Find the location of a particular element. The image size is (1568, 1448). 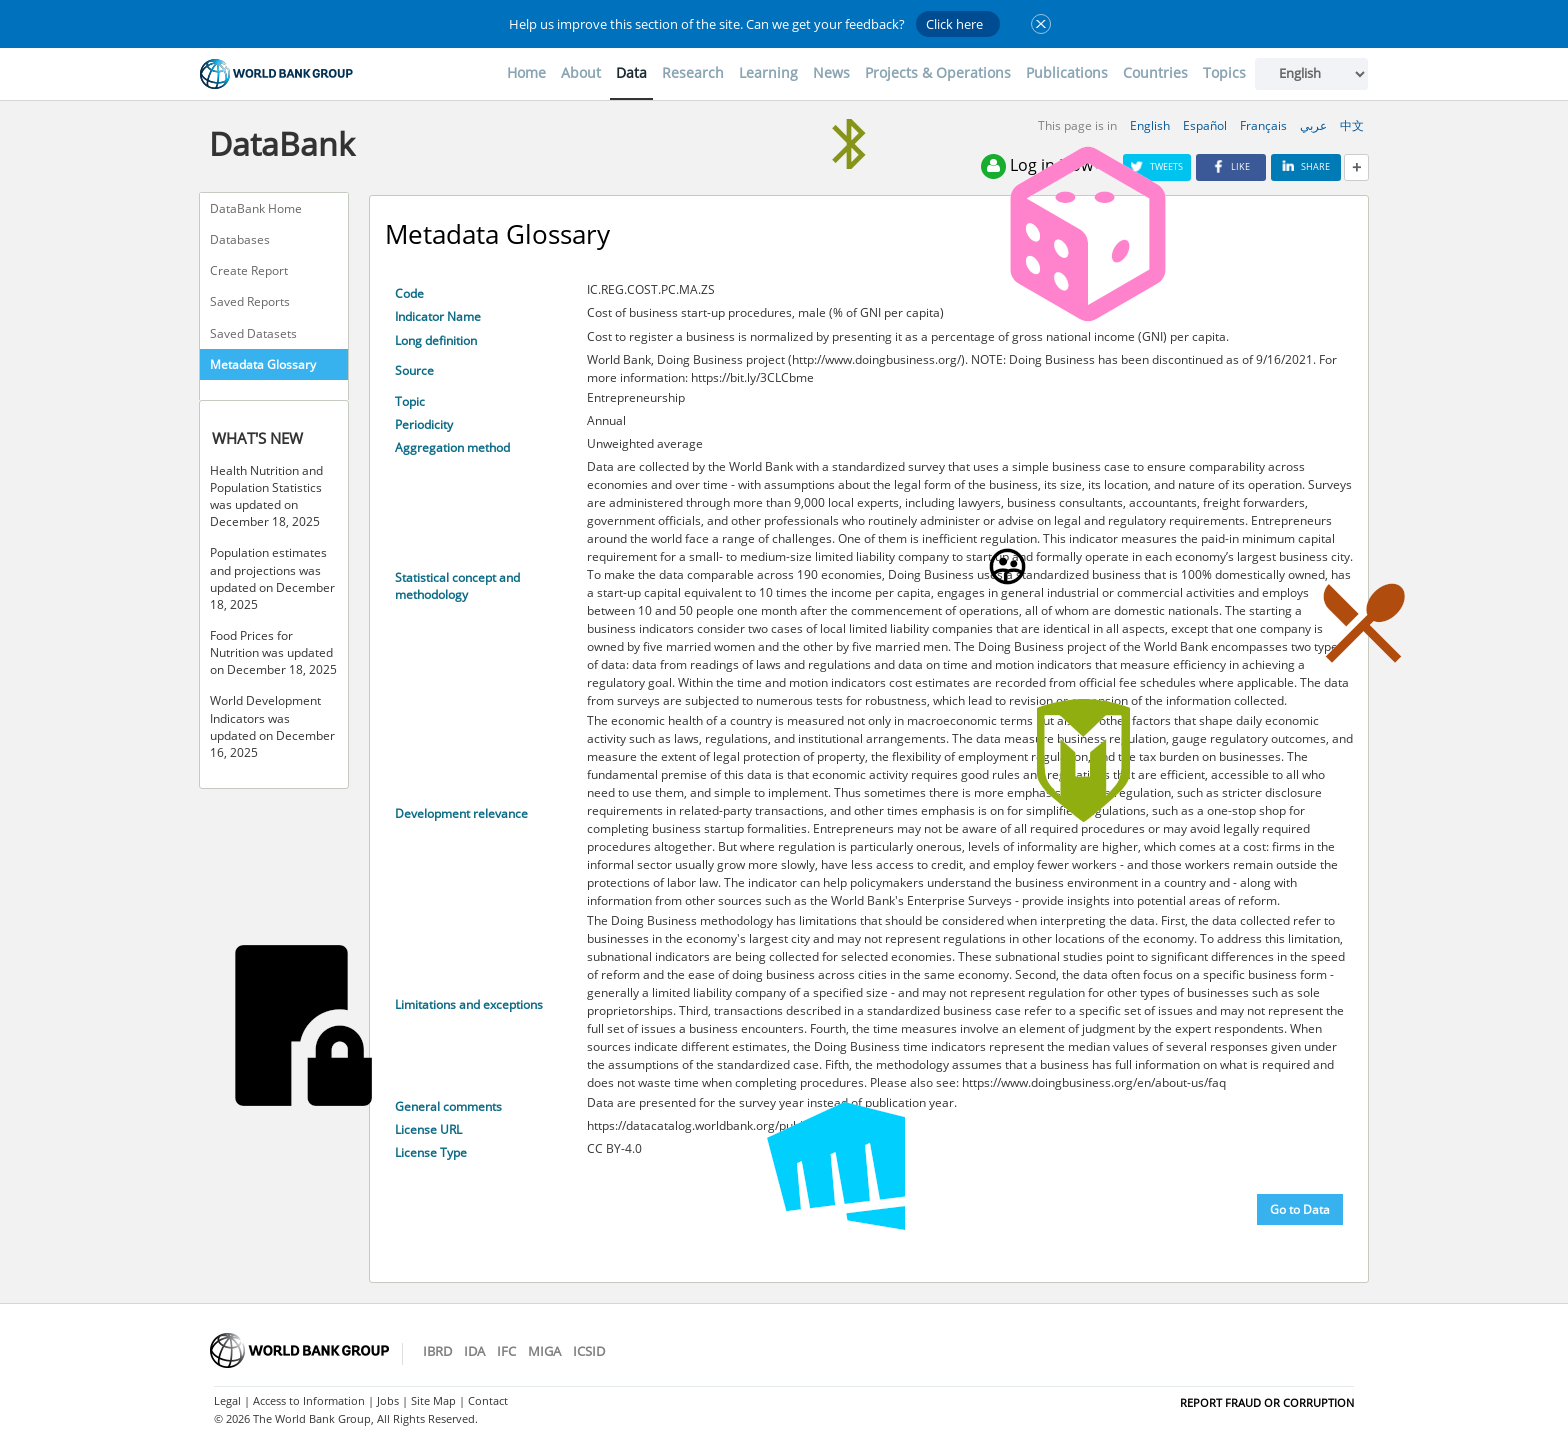

riot games logo is located at coordinates (836, 1166).